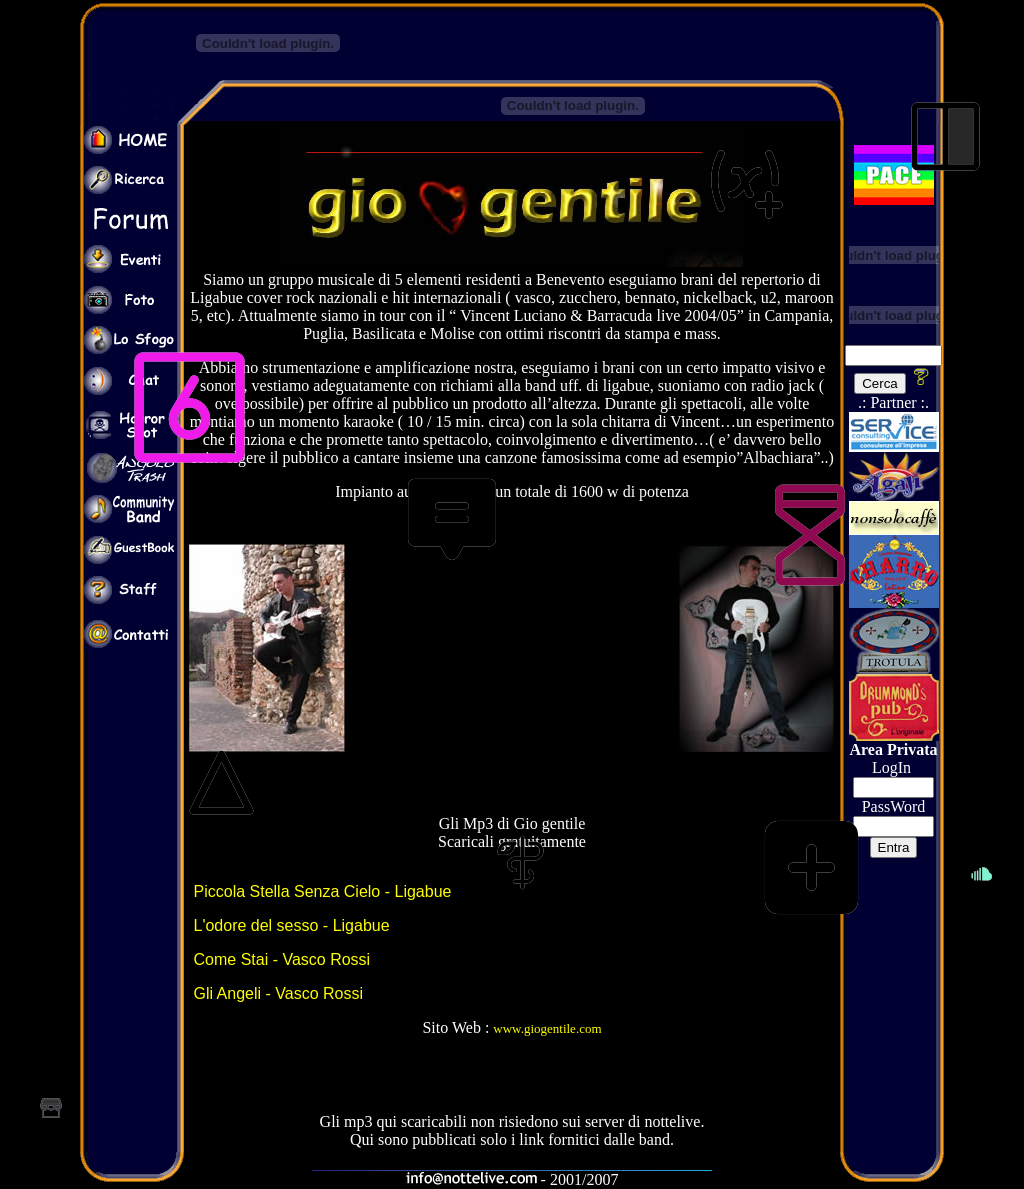 The width and height of the screenshot is (1024, 1189). What do you see at coordinates (189, 407) in the screenshot?
I see `select the number six` at bounding box center [189, 407].